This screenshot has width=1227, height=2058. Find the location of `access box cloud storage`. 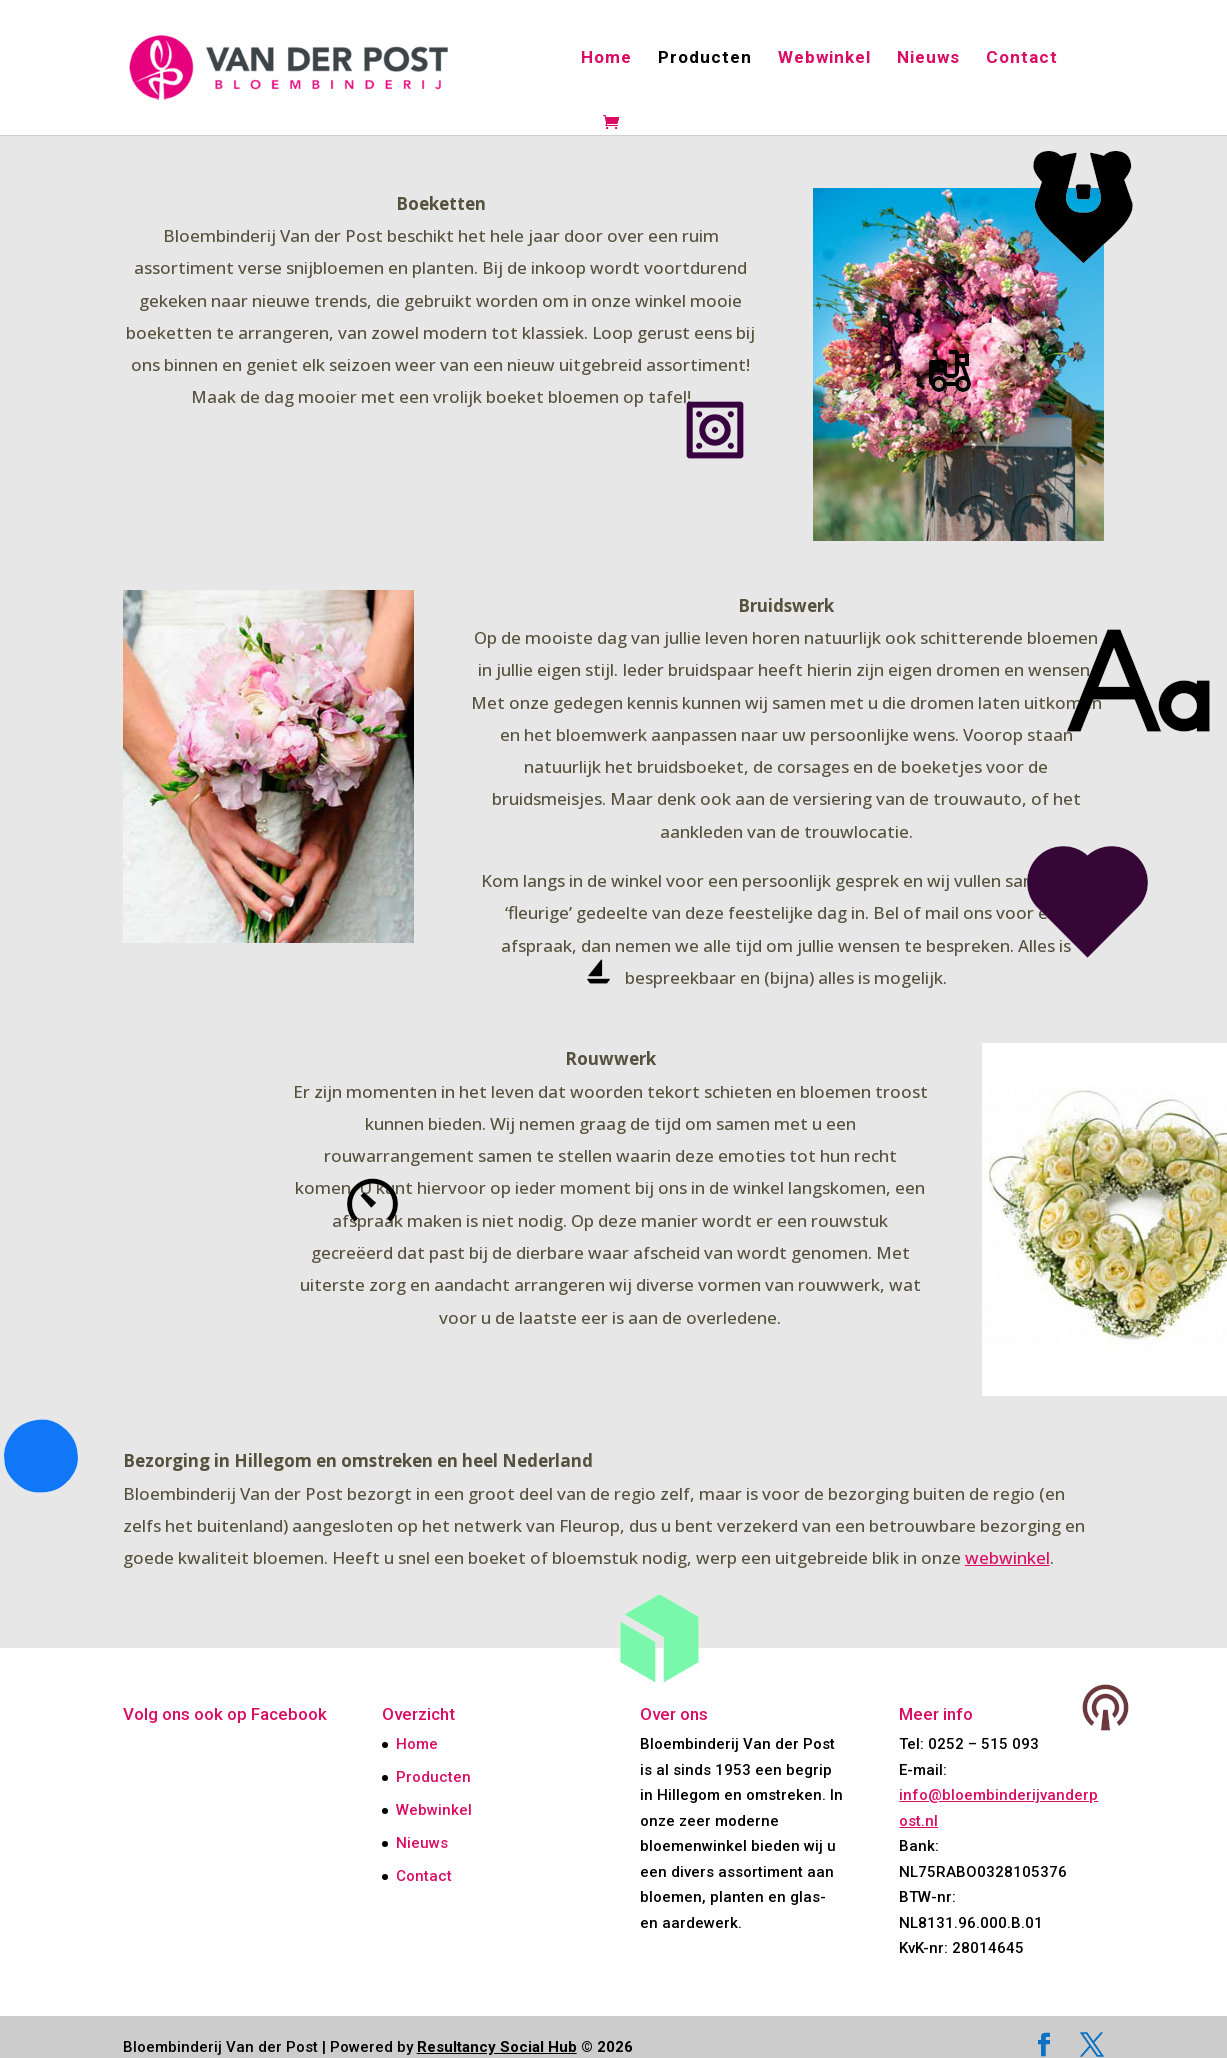

access box cloud storage is located at coordinates (659, 1639).